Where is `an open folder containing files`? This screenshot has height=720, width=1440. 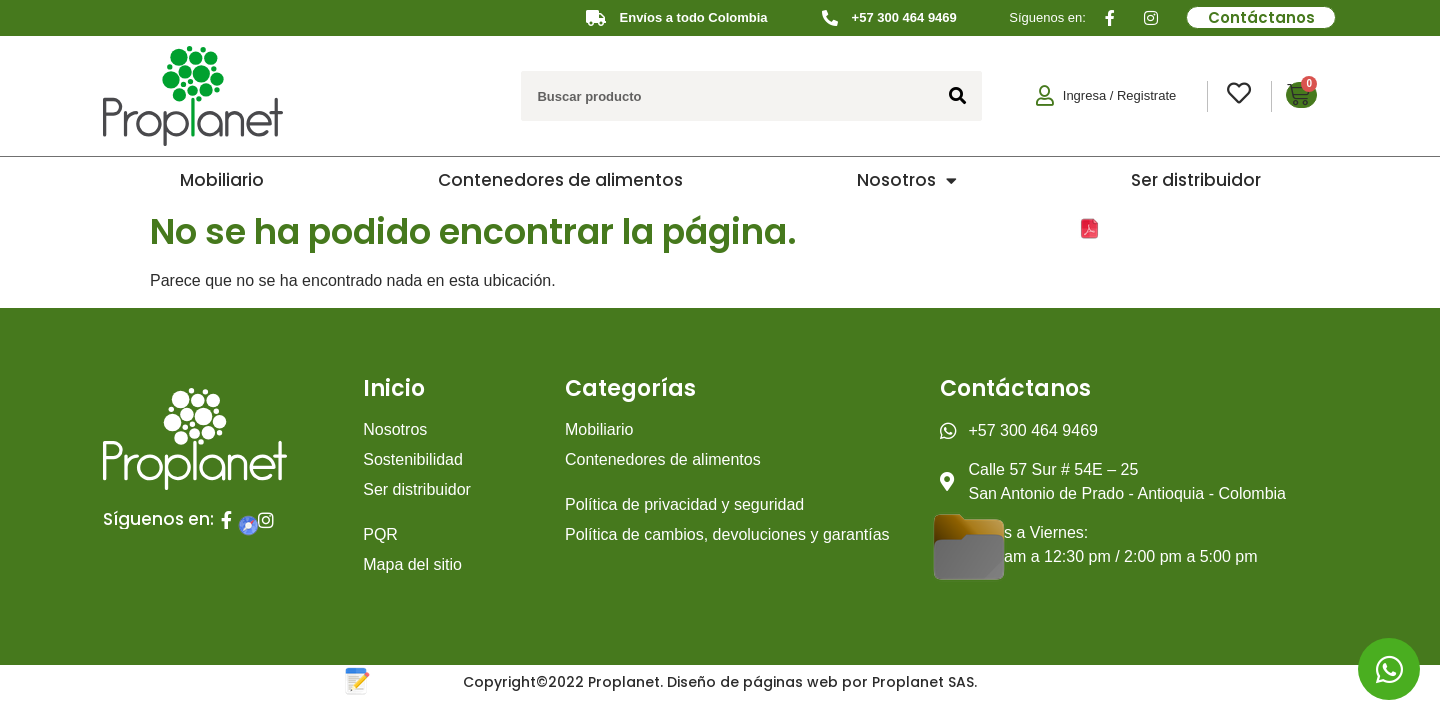 an open folder containing files is located at coordinates (969, 547).